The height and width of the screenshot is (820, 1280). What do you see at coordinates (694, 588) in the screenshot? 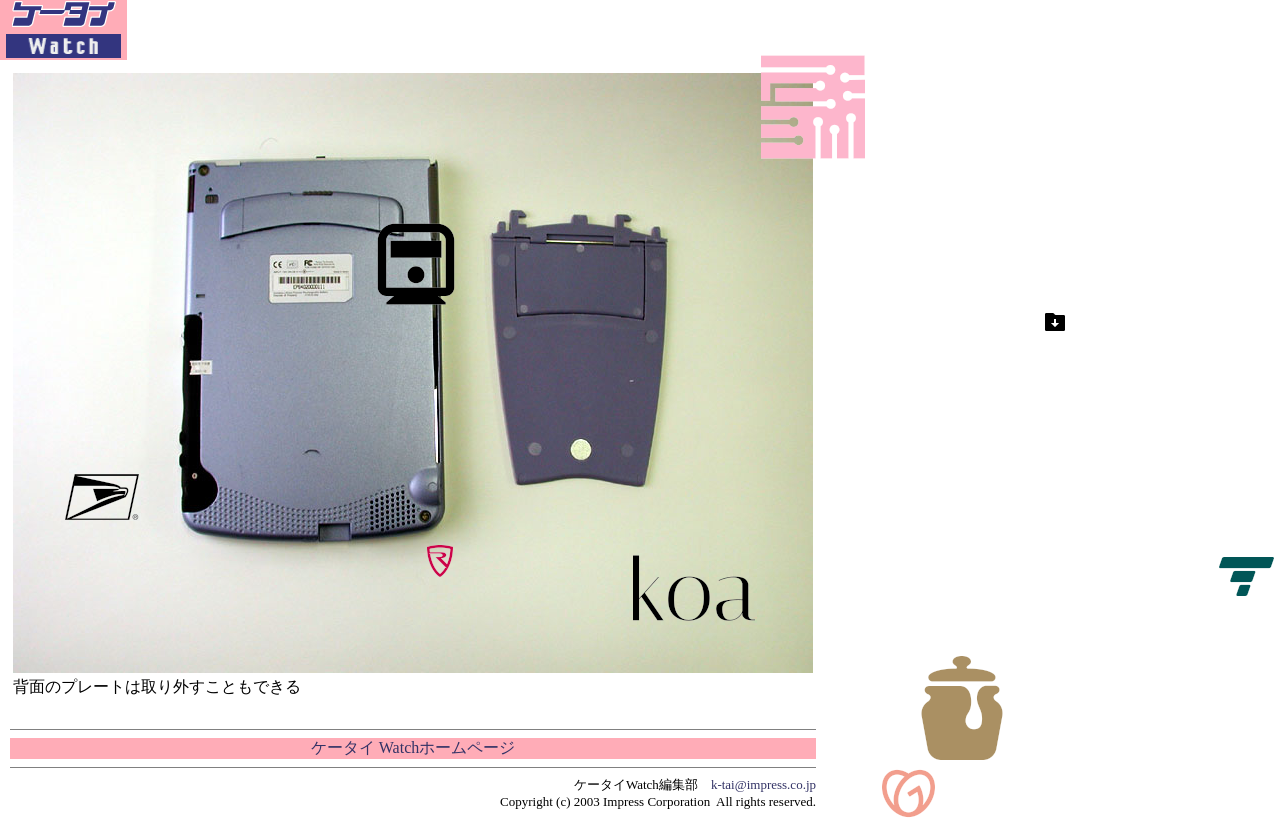
I see `navigate to the Koa framework homepage` at bounding box center [694, 588].